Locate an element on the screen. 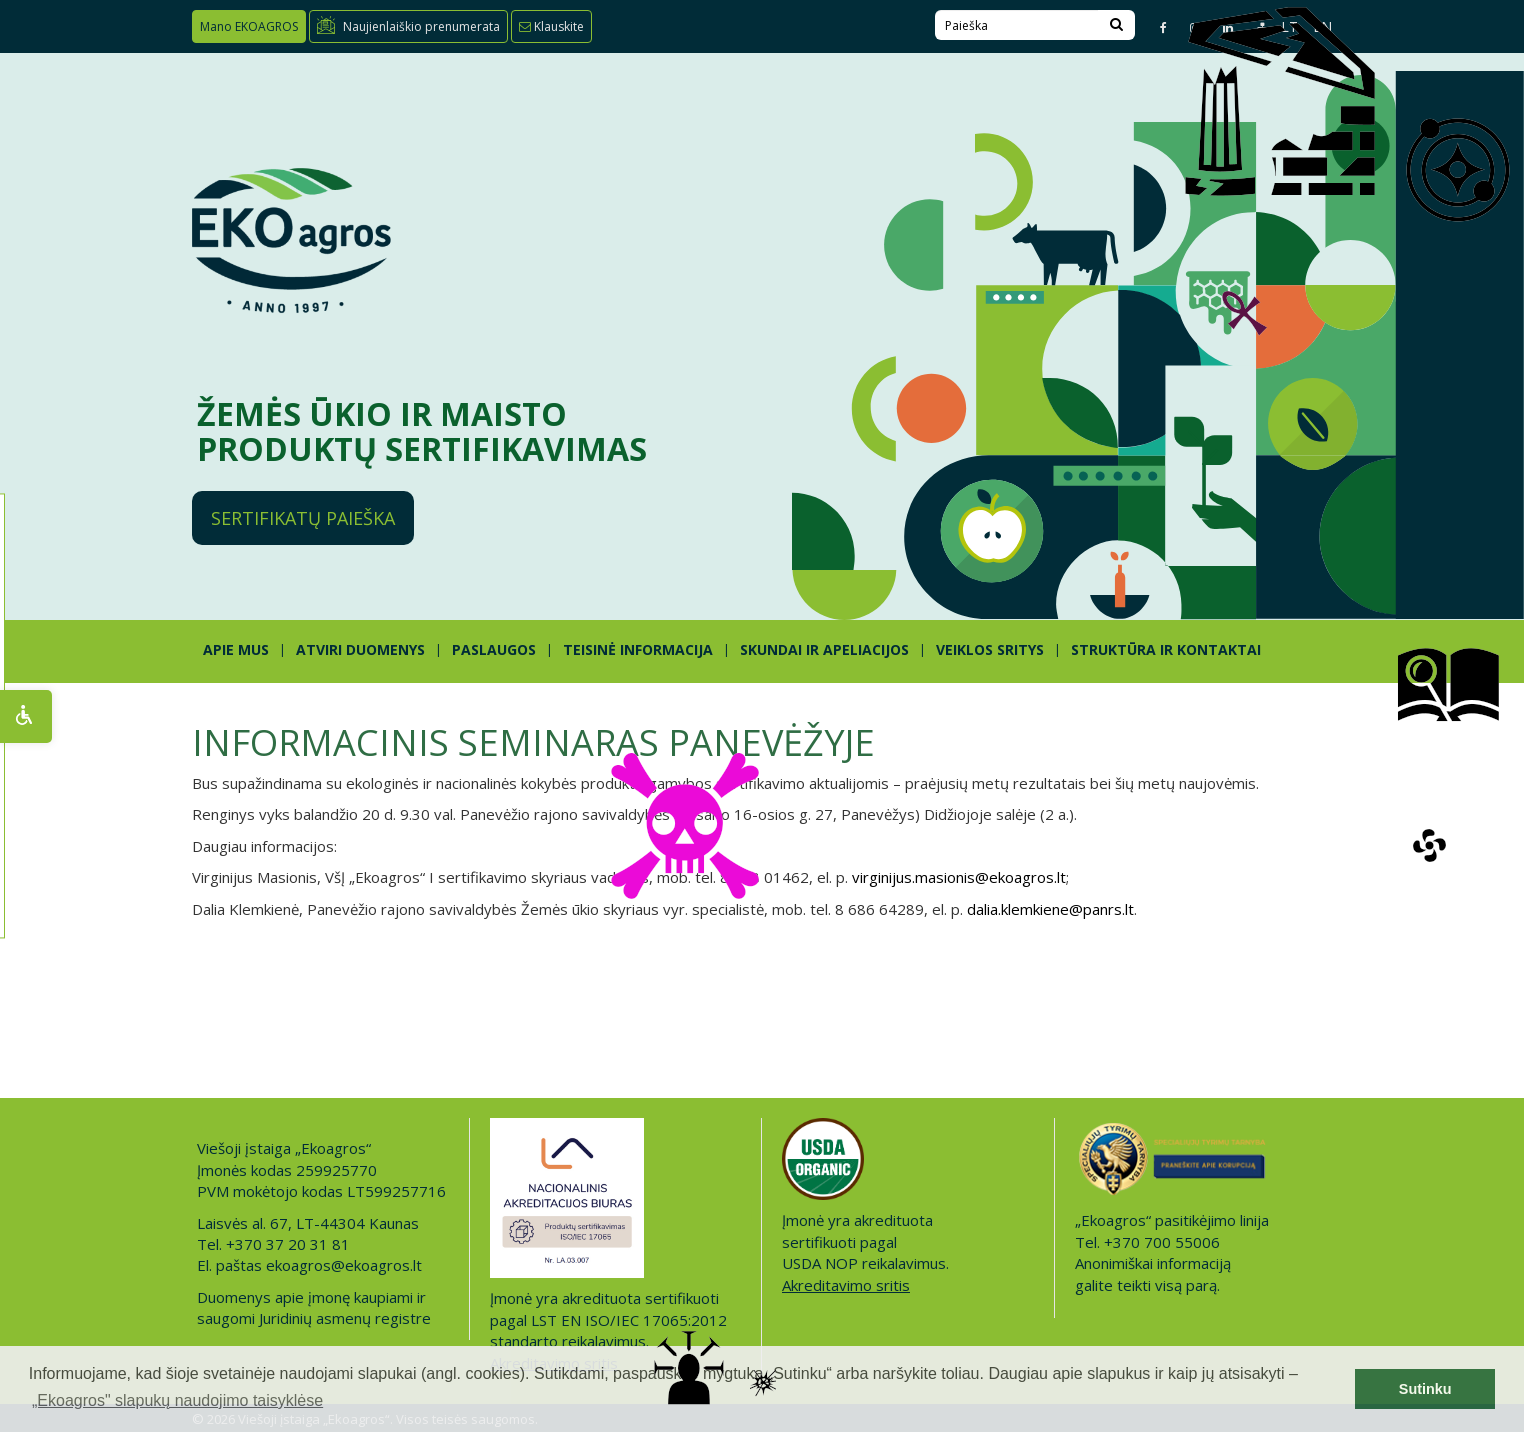 This screenshot has height=1432, width=1524. indicates danger or hazardous content warning is located at coordinates (685, 826).